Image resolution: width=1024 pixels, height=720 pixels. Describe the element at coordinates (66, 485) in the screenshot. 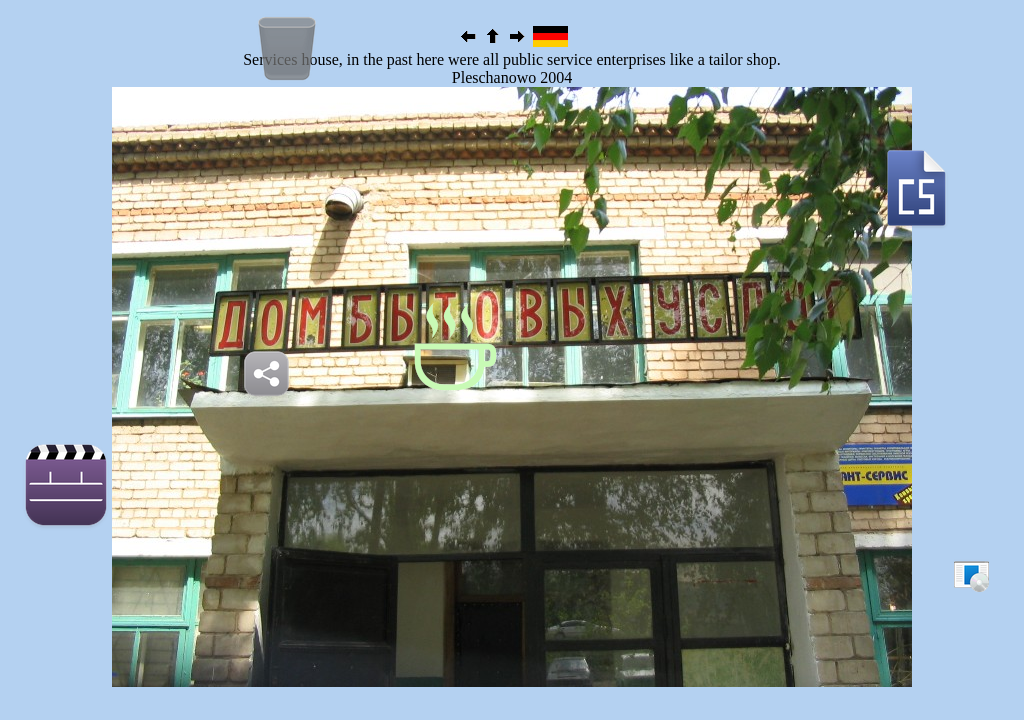

I see `open pitivi video editor` at that location.